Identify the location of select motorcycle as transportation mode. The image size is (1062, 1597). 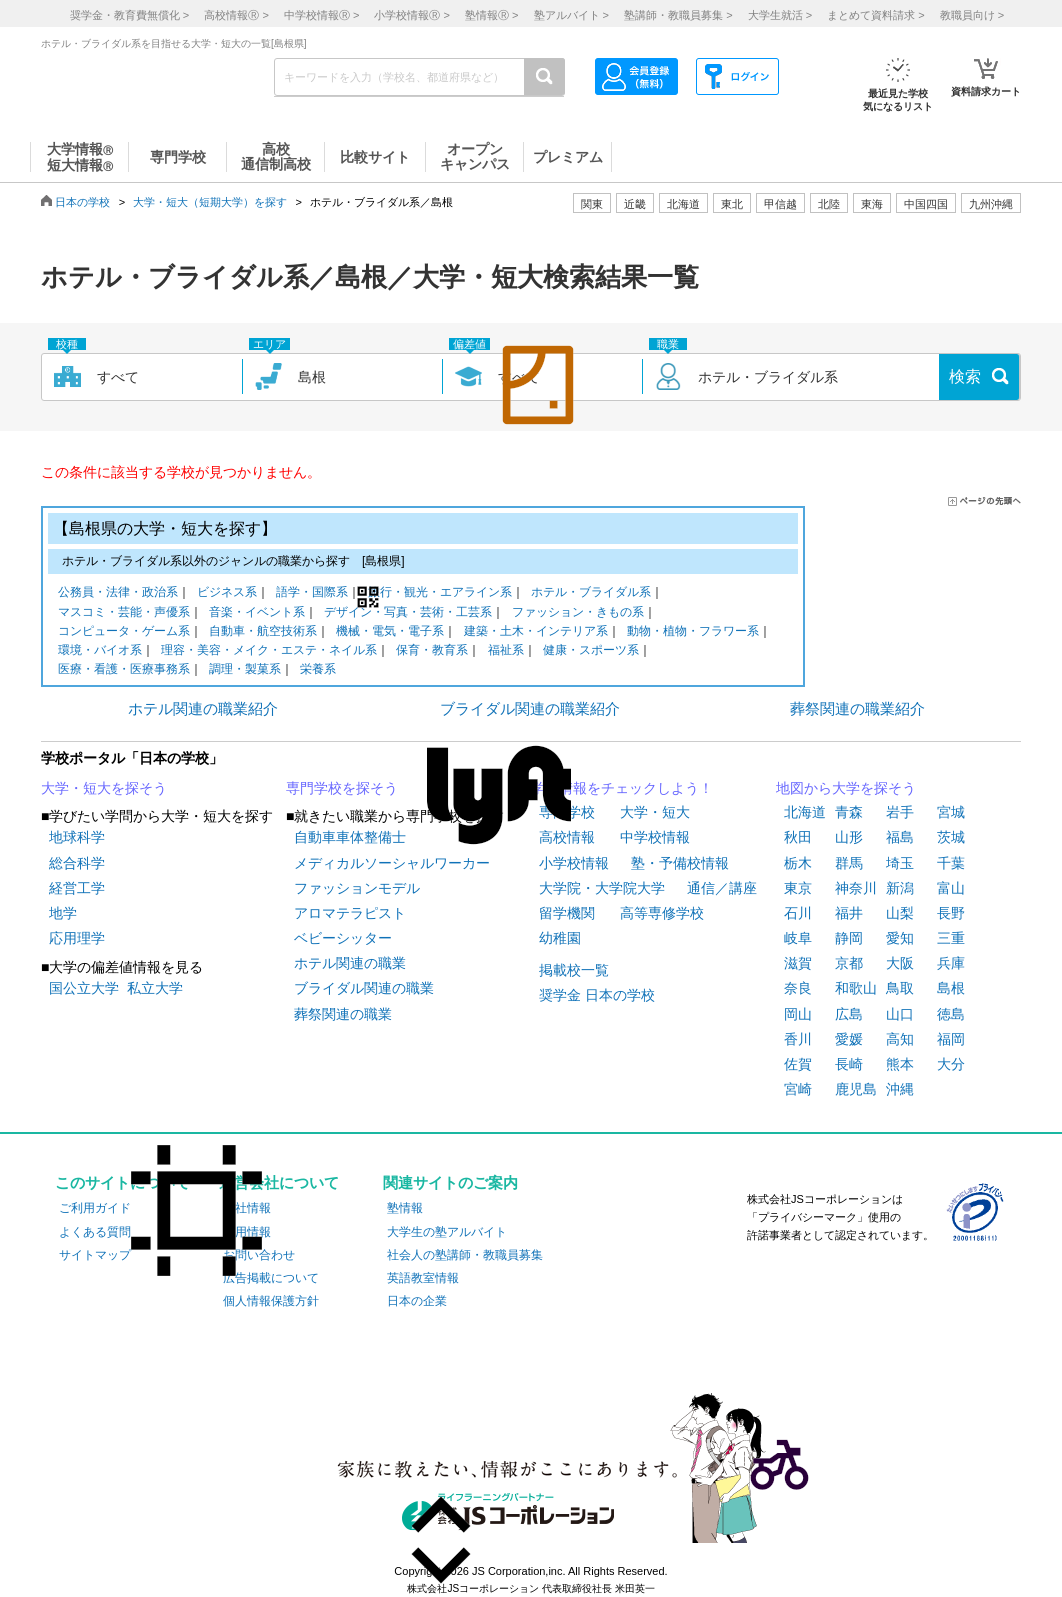
(779, 1463).